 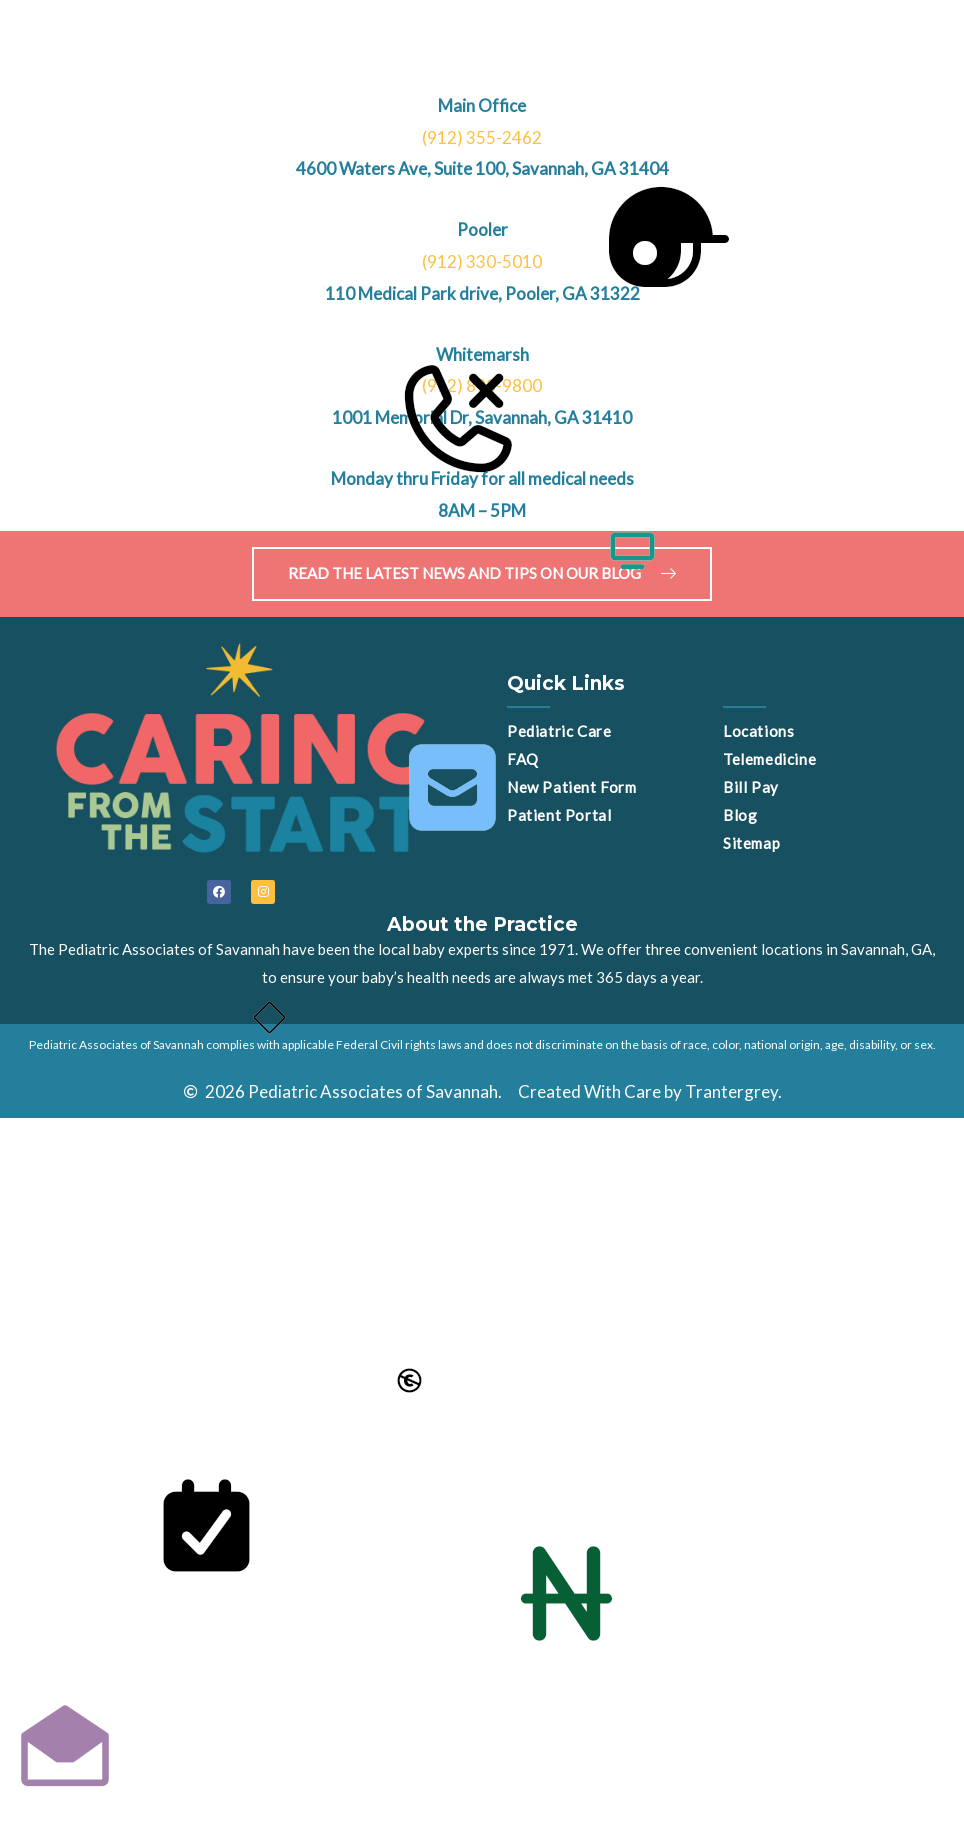 I want to click on indicates Nigerian naira currency, so click(x=566, y=1593).